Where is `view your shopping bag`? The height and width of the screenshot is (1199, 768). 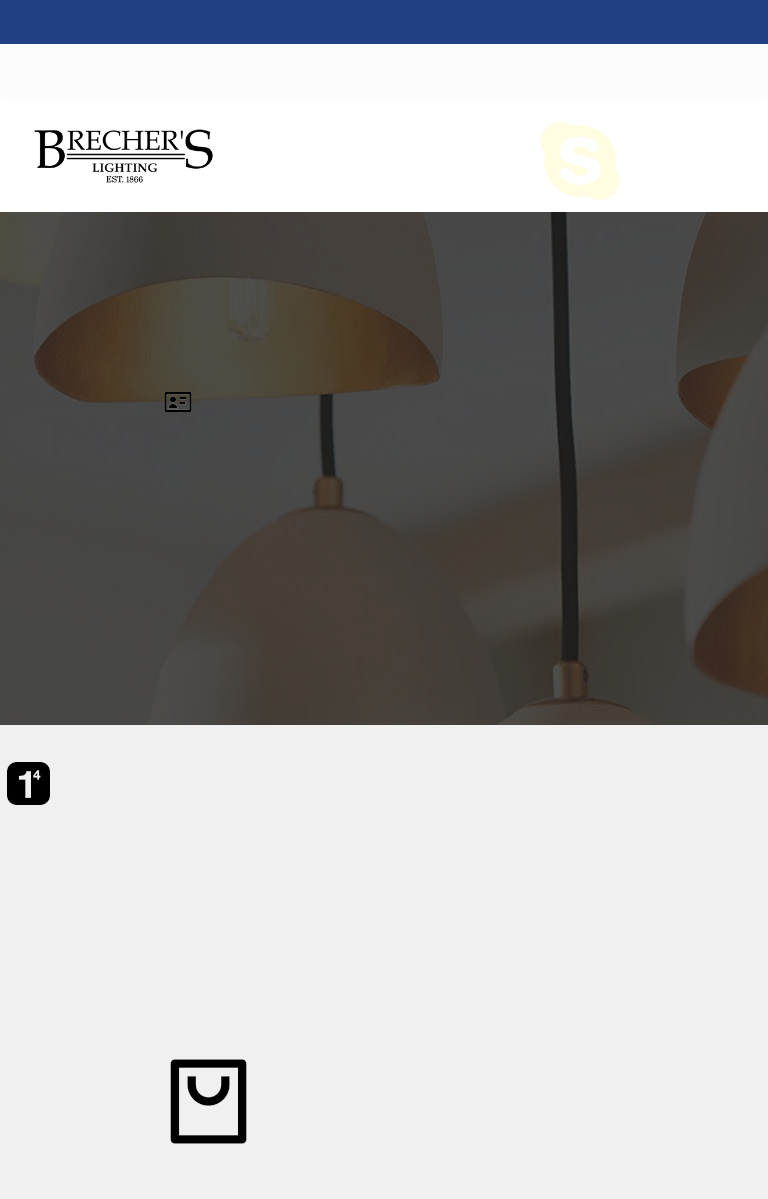
view your shopping bag is located at coordinates (208, 1101).